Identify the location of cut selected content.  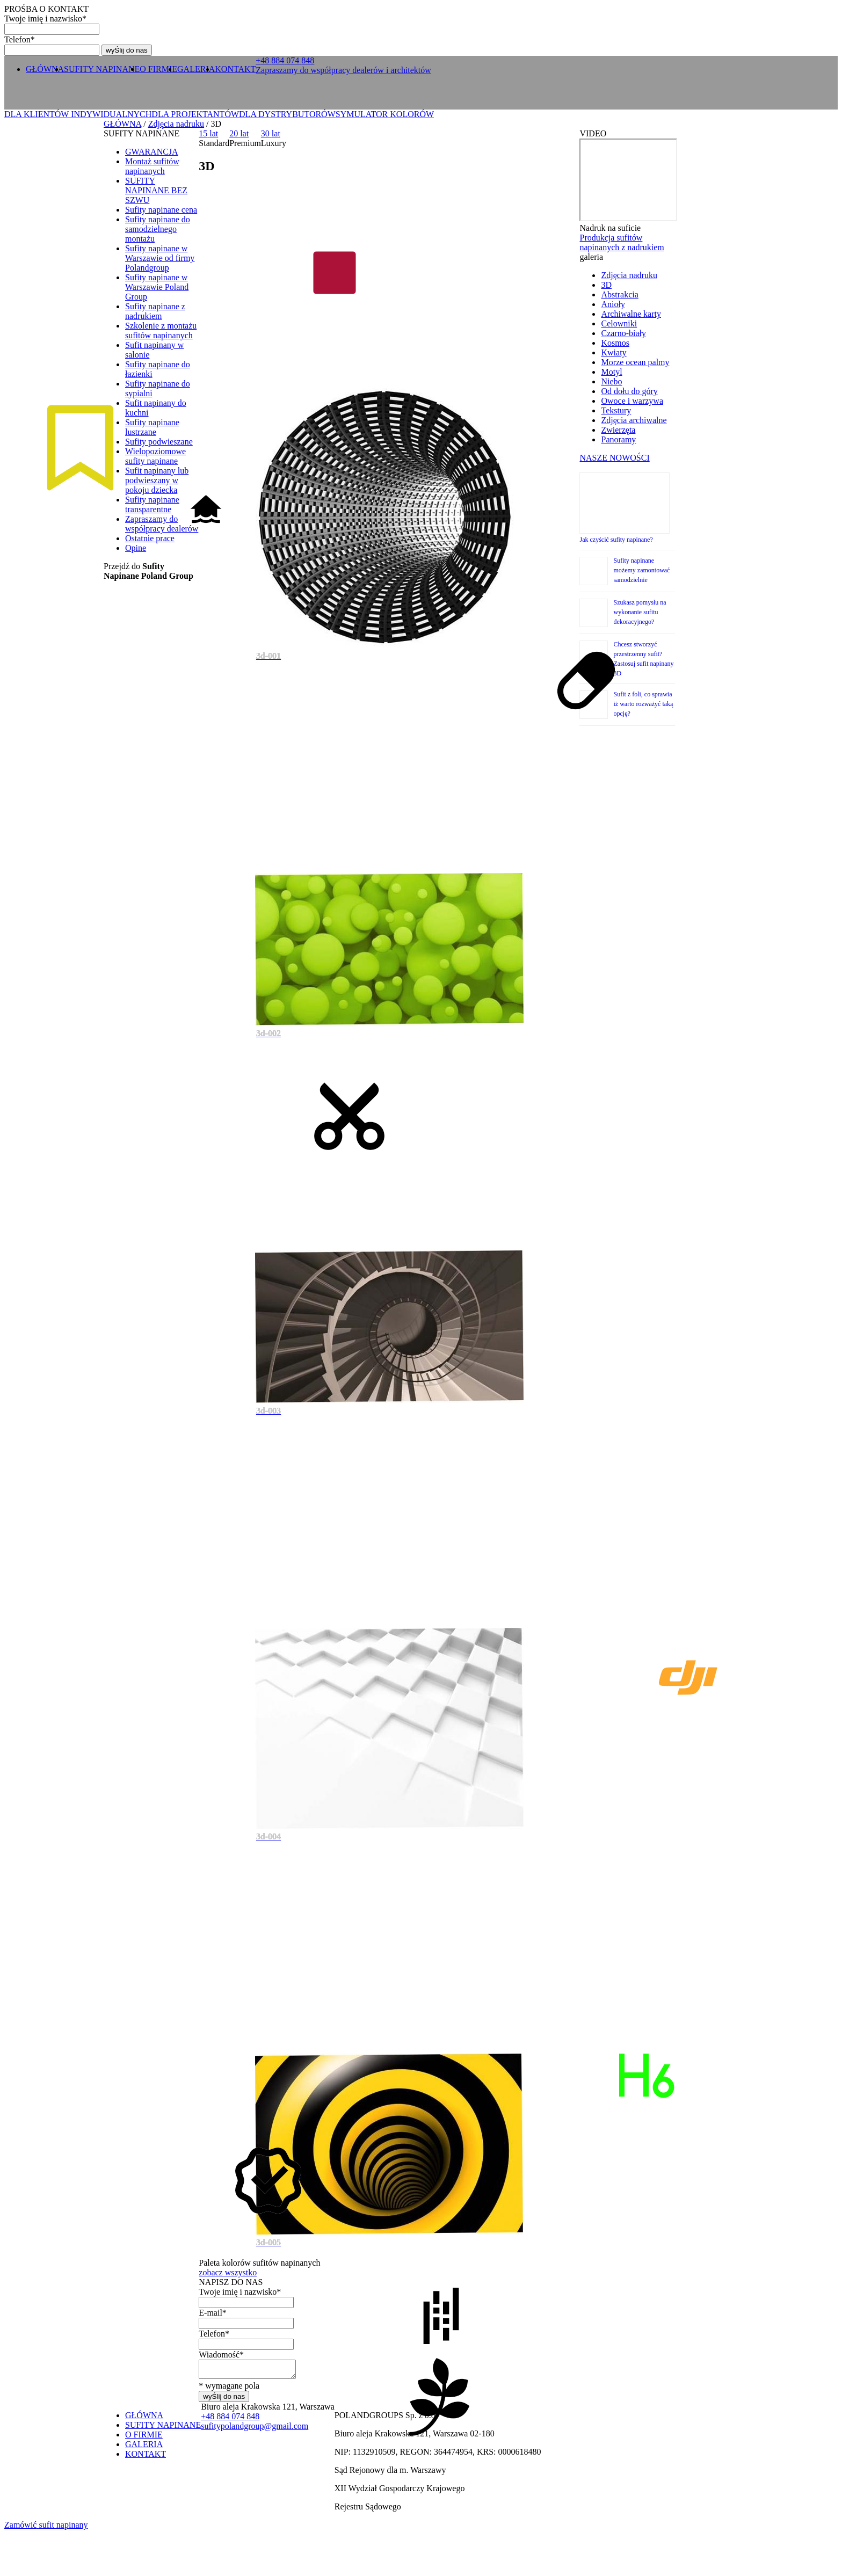
(349, 1115).